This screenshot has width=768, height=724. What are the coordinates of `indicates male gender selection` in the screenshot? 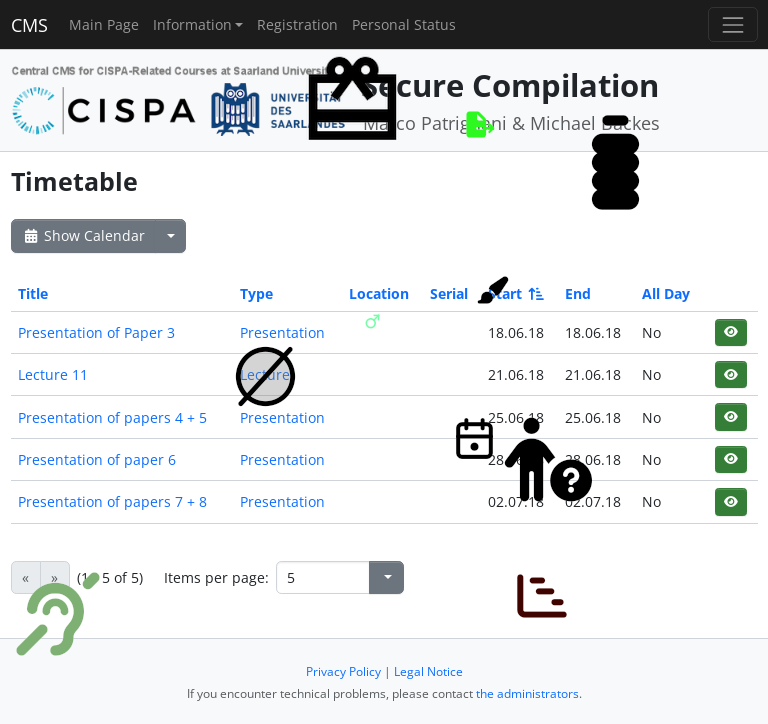 It's located at (372, 321).